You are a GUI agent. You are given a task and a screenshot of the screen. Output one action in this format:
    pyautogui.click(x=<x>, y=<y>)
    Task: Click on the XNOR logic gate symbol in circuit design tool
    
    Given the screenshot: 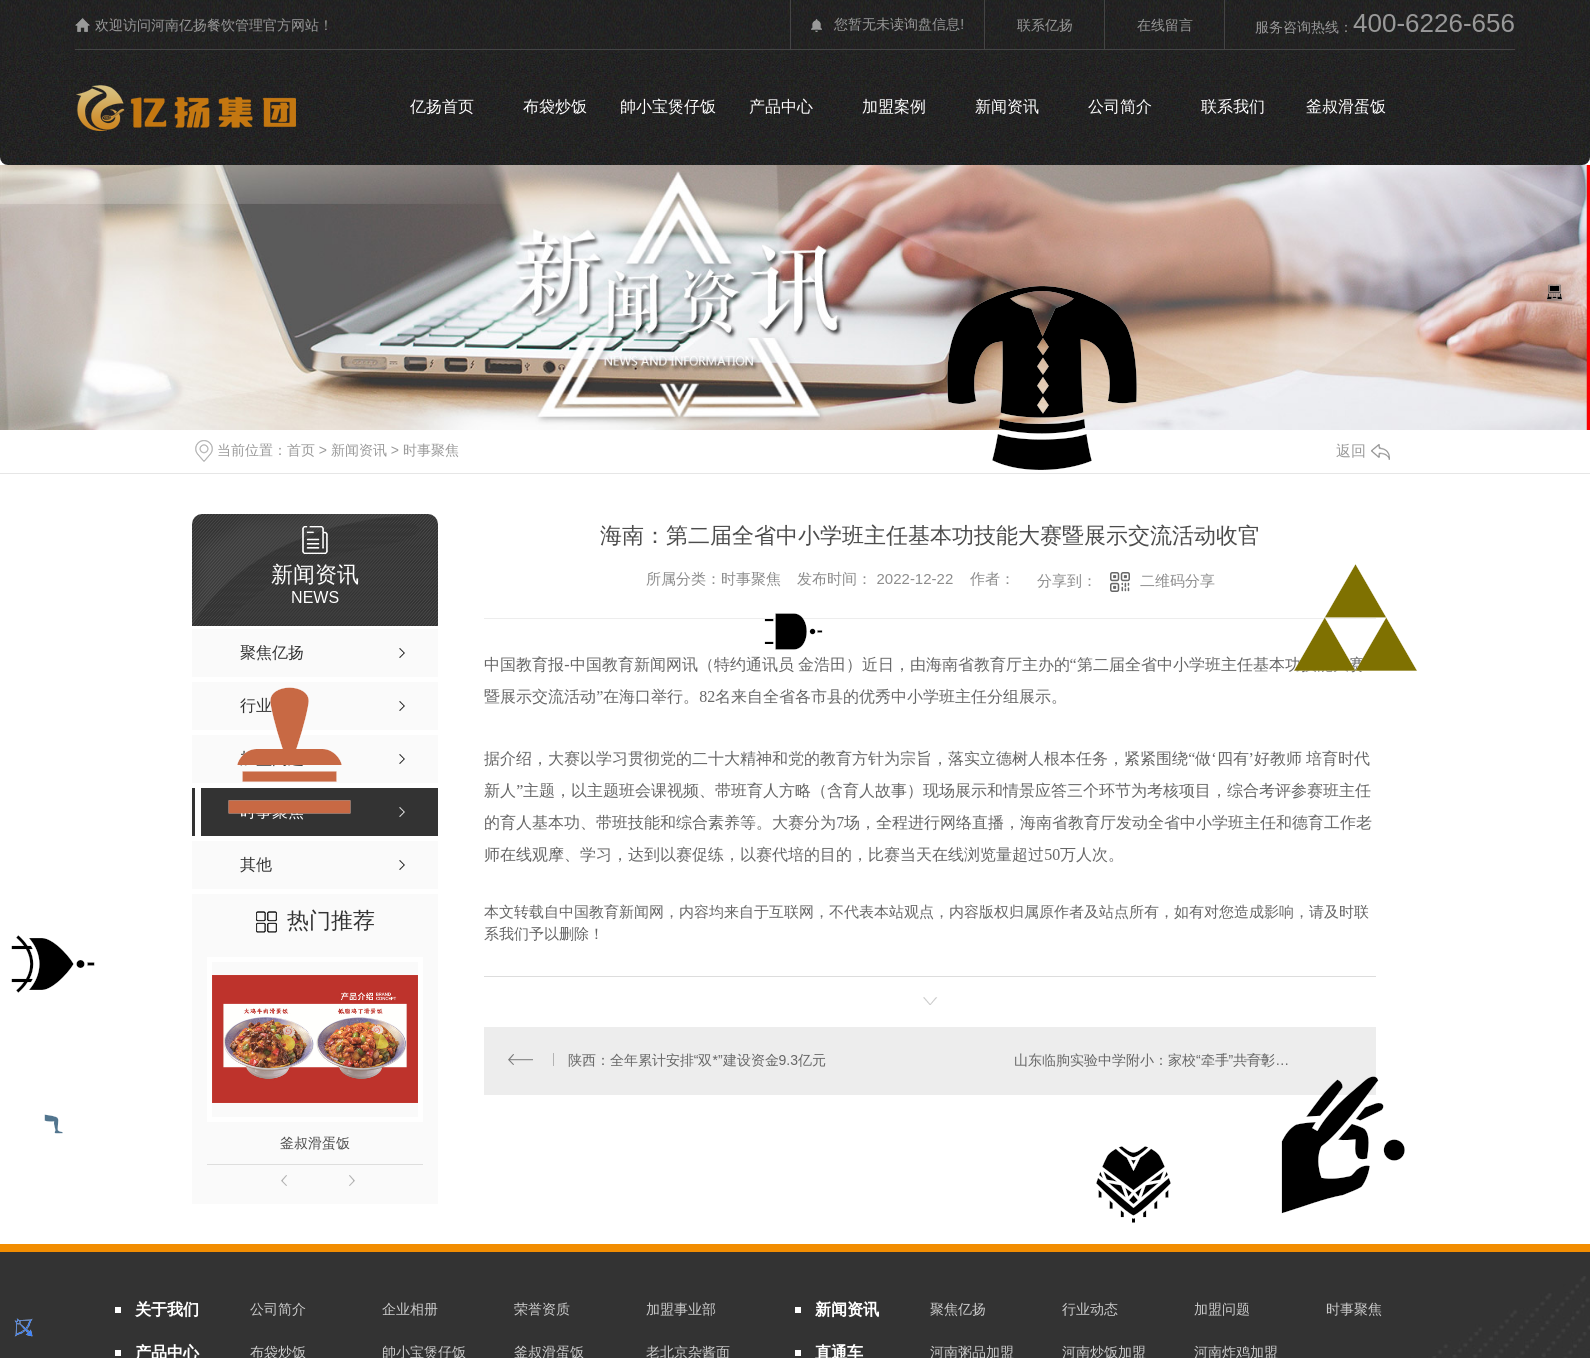 What is the action you would take?
    pyautogui.click(x=53, y=964)
    